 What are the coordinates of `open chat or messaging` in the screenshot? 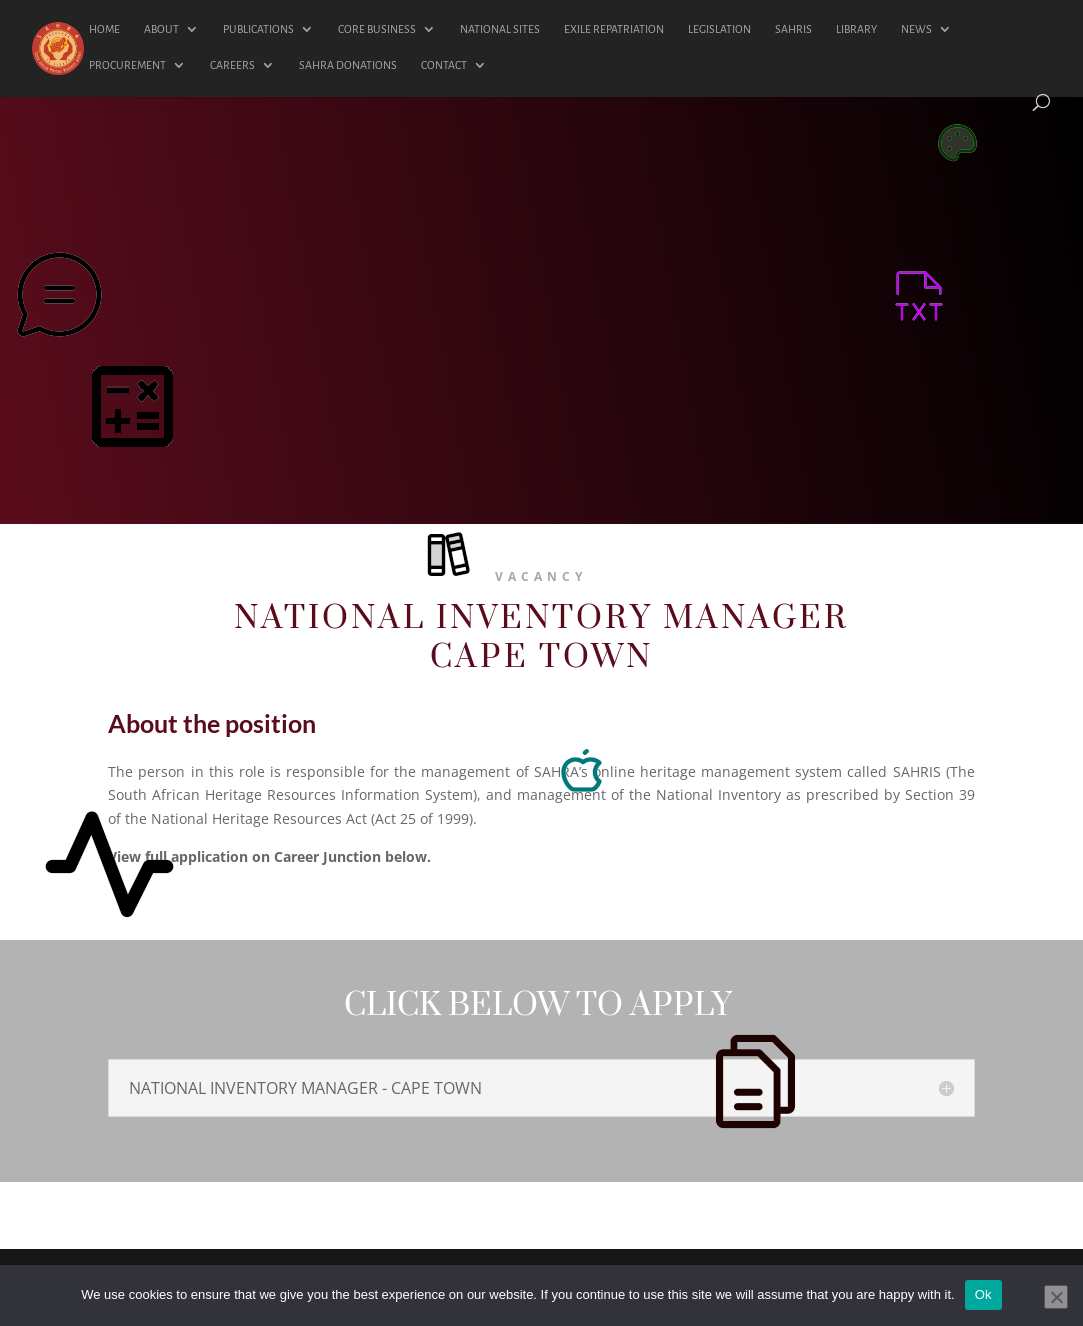 It's located at (59, 294).